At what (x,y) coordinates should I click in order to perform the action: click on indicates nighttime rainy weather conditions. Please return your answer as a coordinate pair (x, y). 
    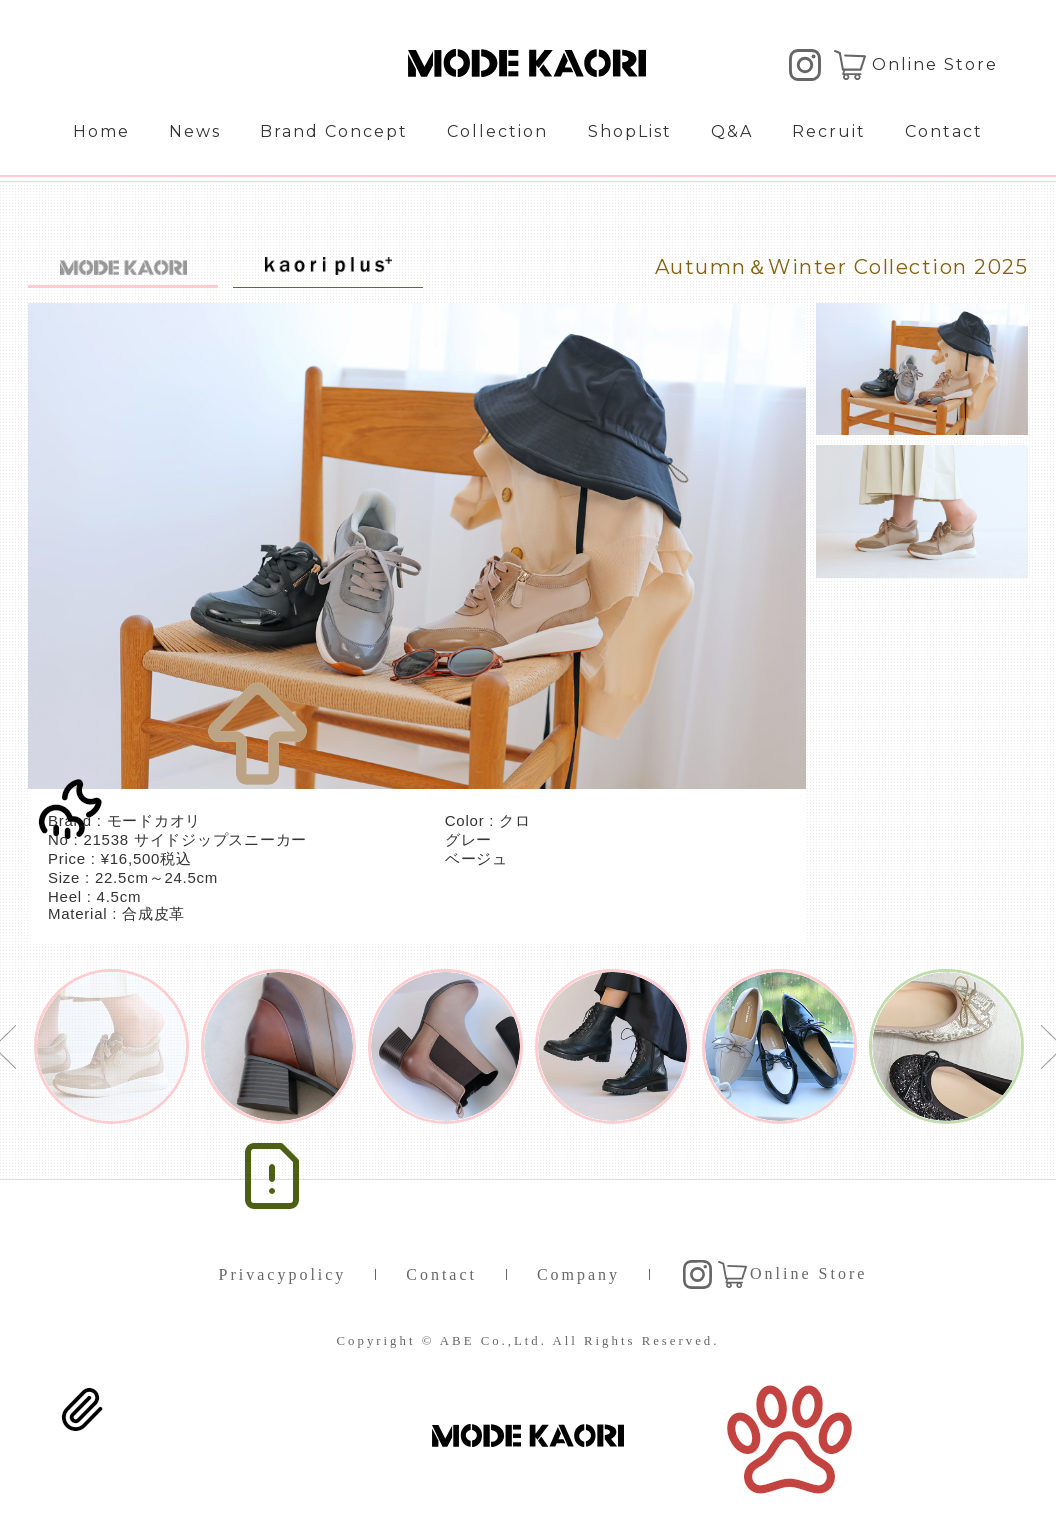
    Looking at the image, I should click on (70, 807).